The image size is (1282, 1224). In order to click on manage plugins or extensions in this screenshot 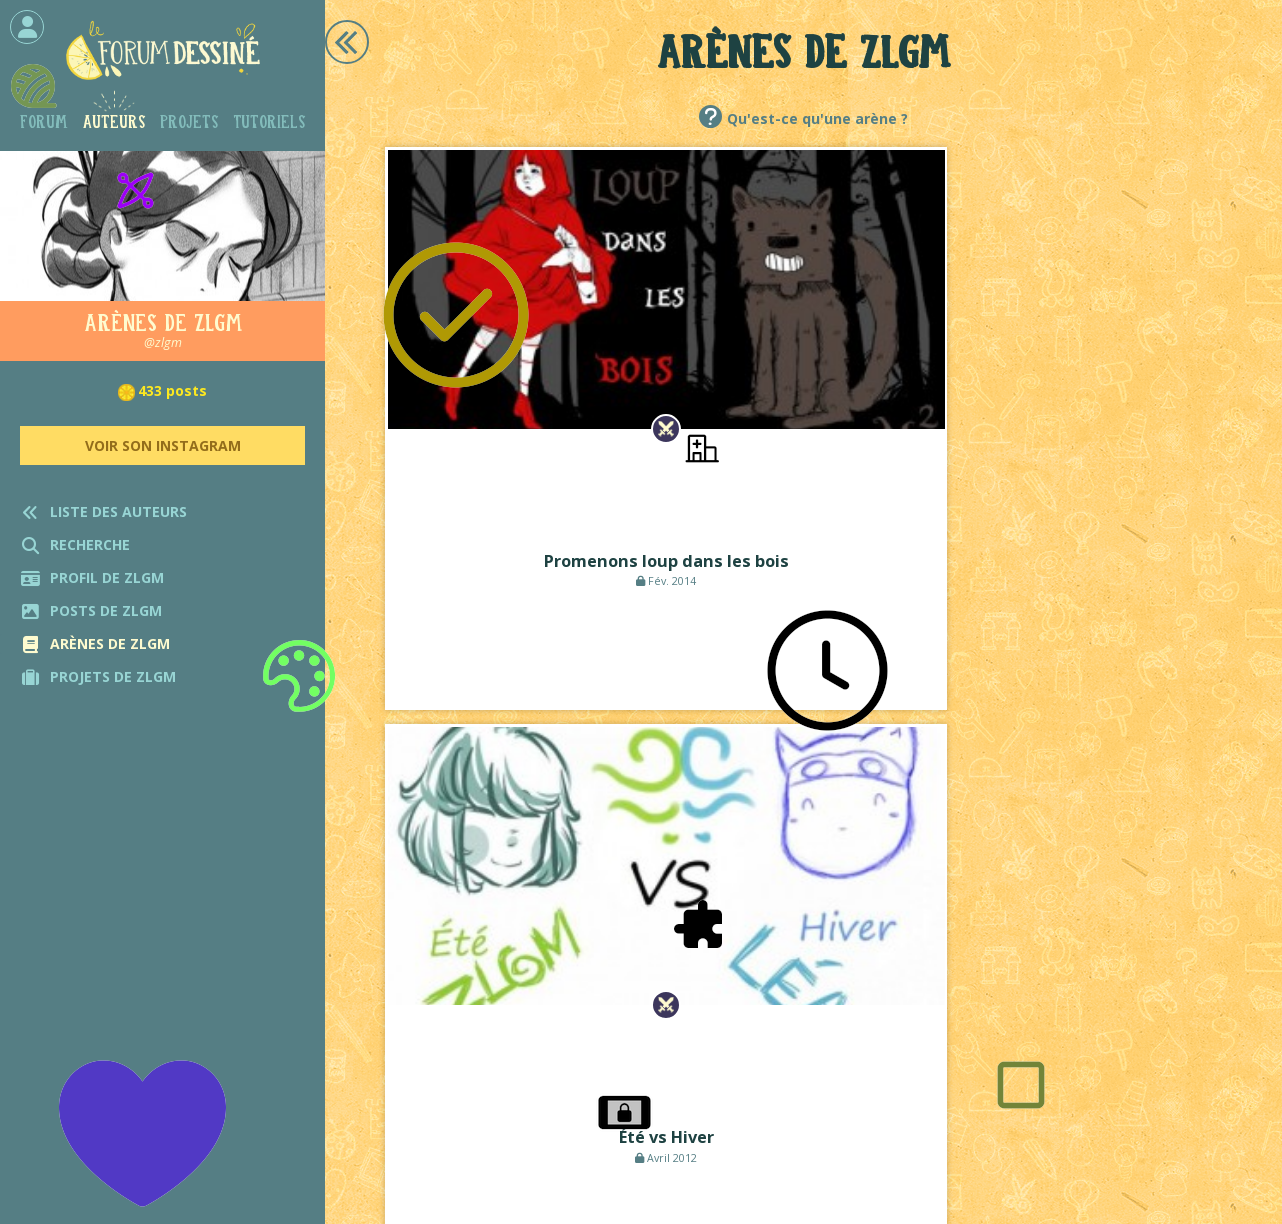, I will do `click(698, 924)`.